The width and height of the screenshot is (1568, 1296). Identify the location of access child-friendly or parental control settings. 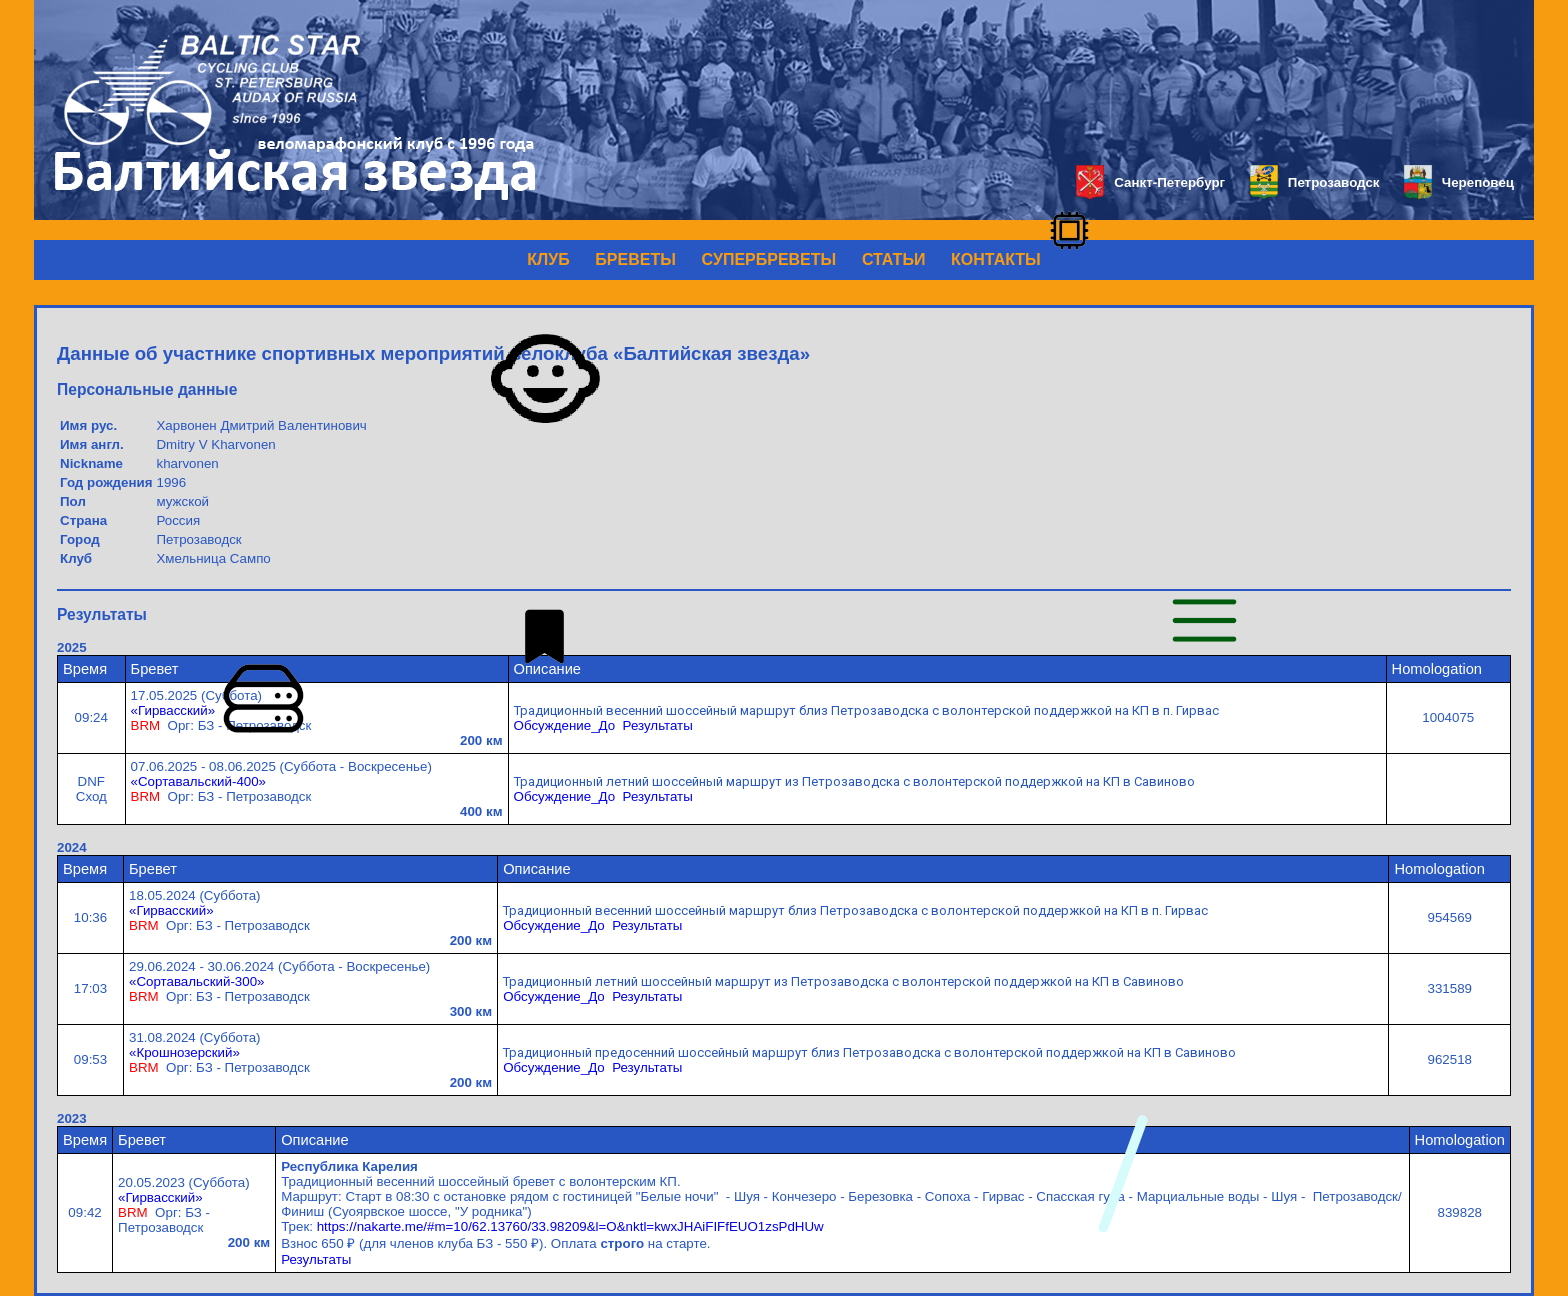
(545, 378).